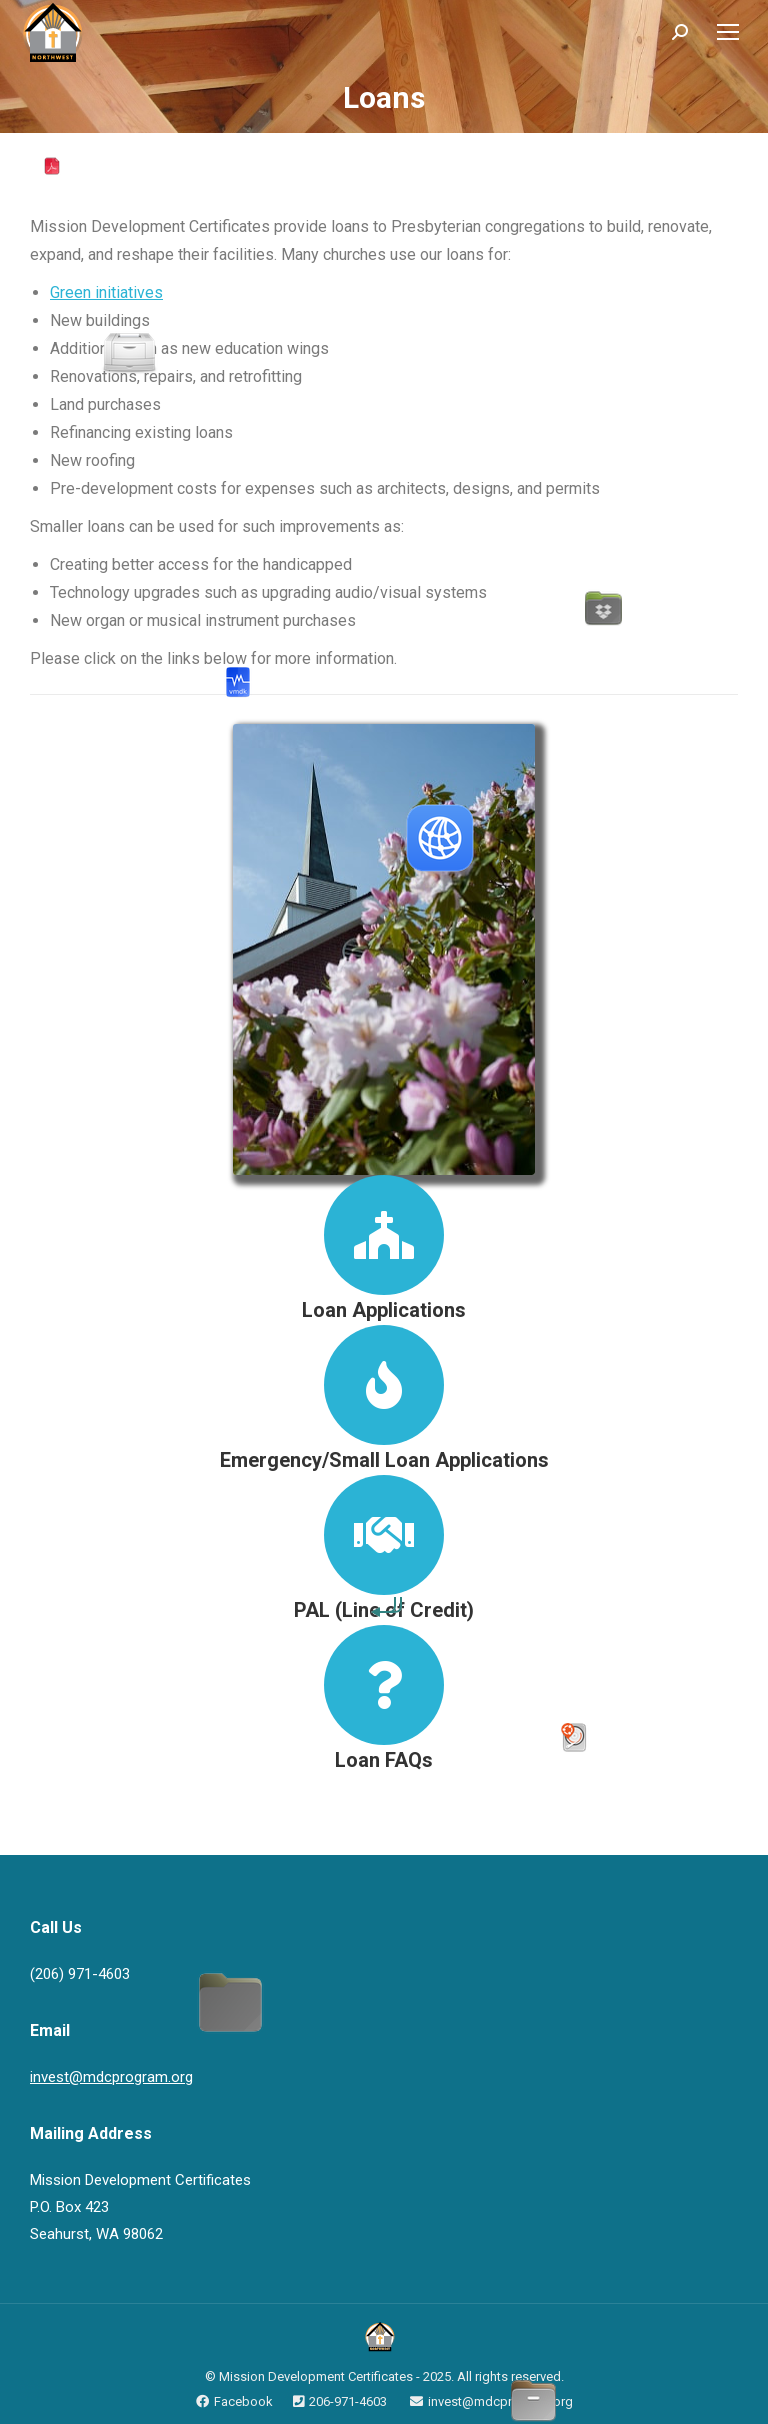  What do you see at coordinates (574, 1737) in the screenshot?
I see `launch the ubiquity installer for ubuntu linux` at bounding box center [574, 1737].